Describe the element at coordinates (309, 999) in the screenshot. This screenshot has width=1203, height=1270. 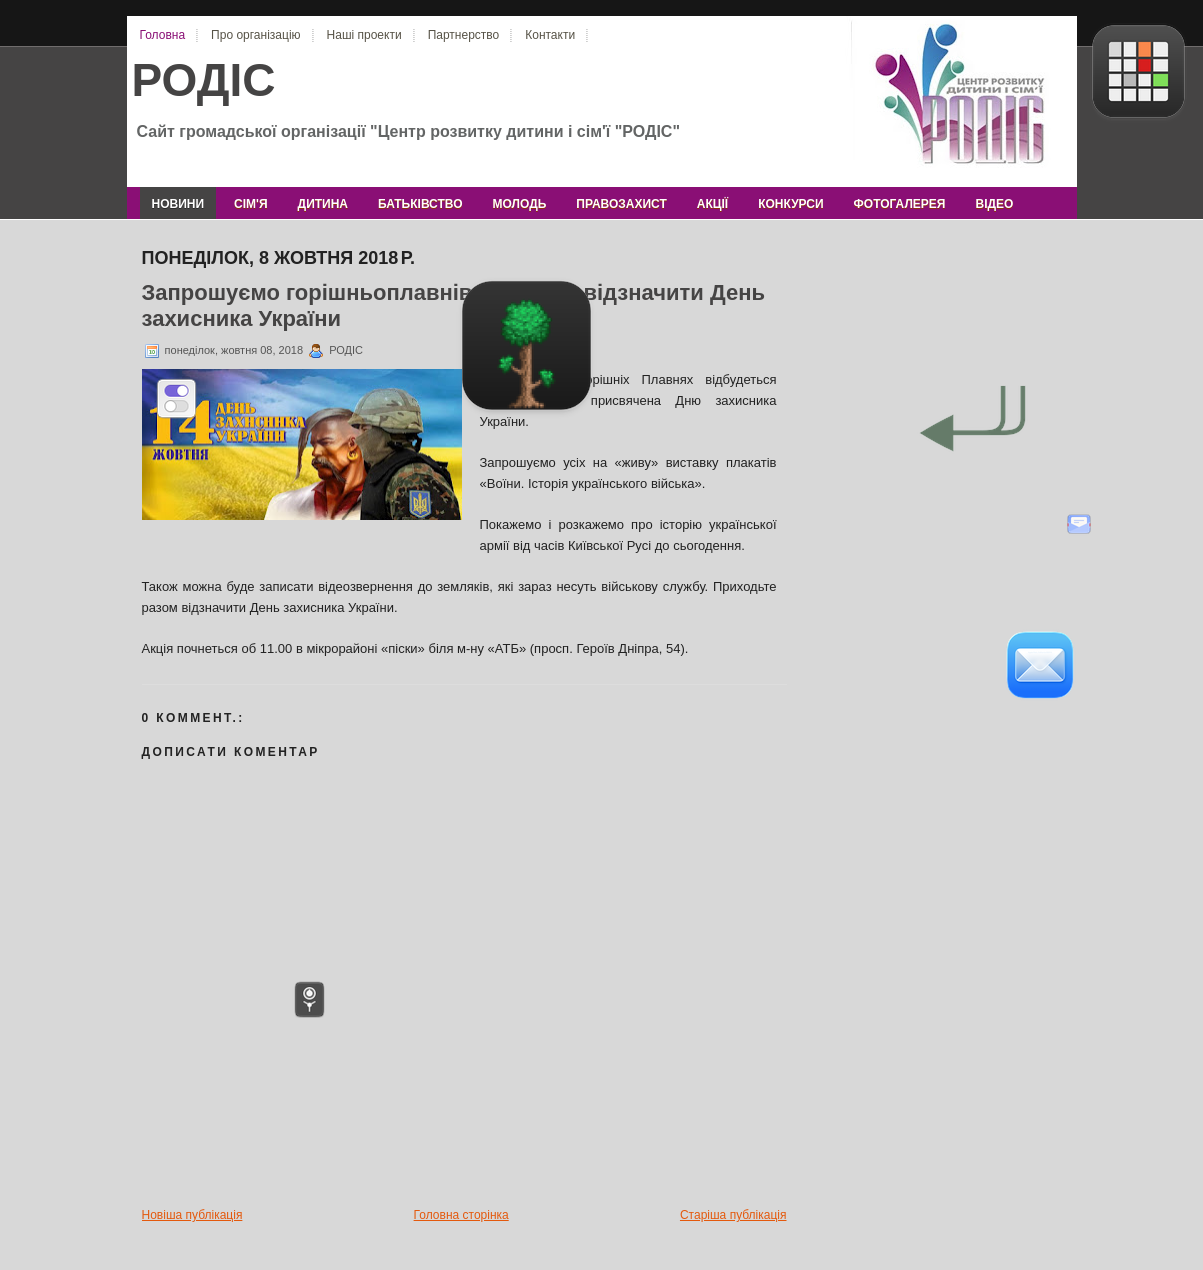
I see `open déjà dup backup utility` at that location.